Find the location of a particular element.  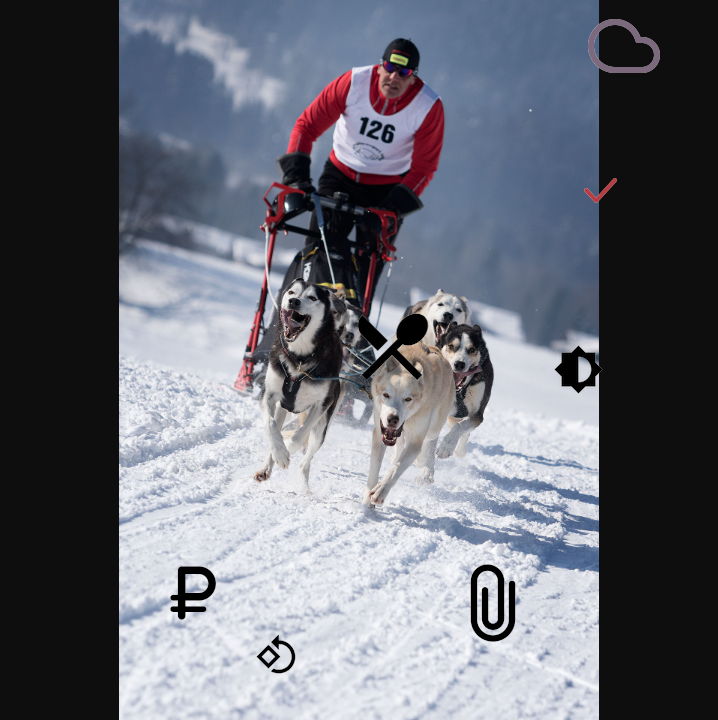

find nearby restaurants is located at coordinates (392, 346).